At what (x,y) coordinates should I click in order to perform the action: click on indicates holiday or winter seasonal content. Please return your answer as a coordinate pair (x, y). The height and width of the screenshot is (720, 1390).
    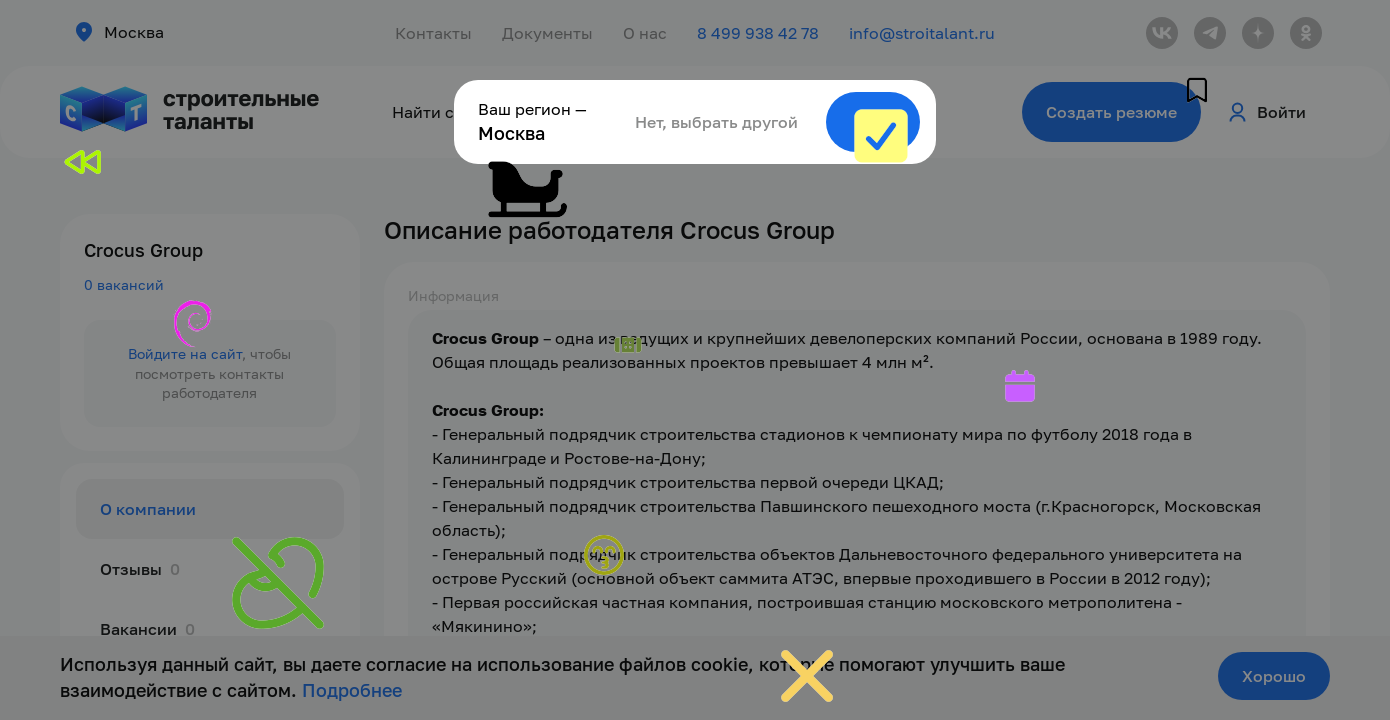
    Looking at the image, I should click on (525, 190).